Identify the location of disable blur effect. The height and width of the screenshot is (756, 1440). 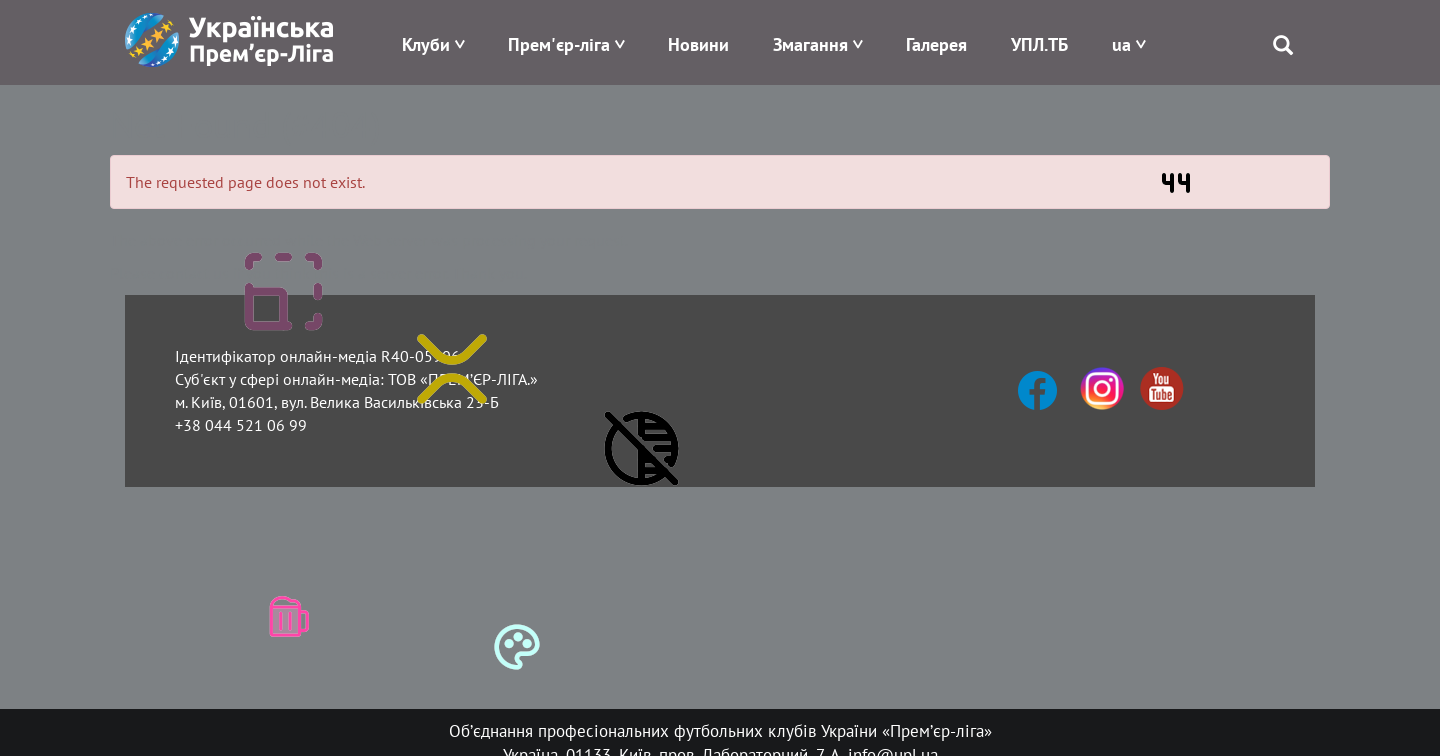
(641, 448).